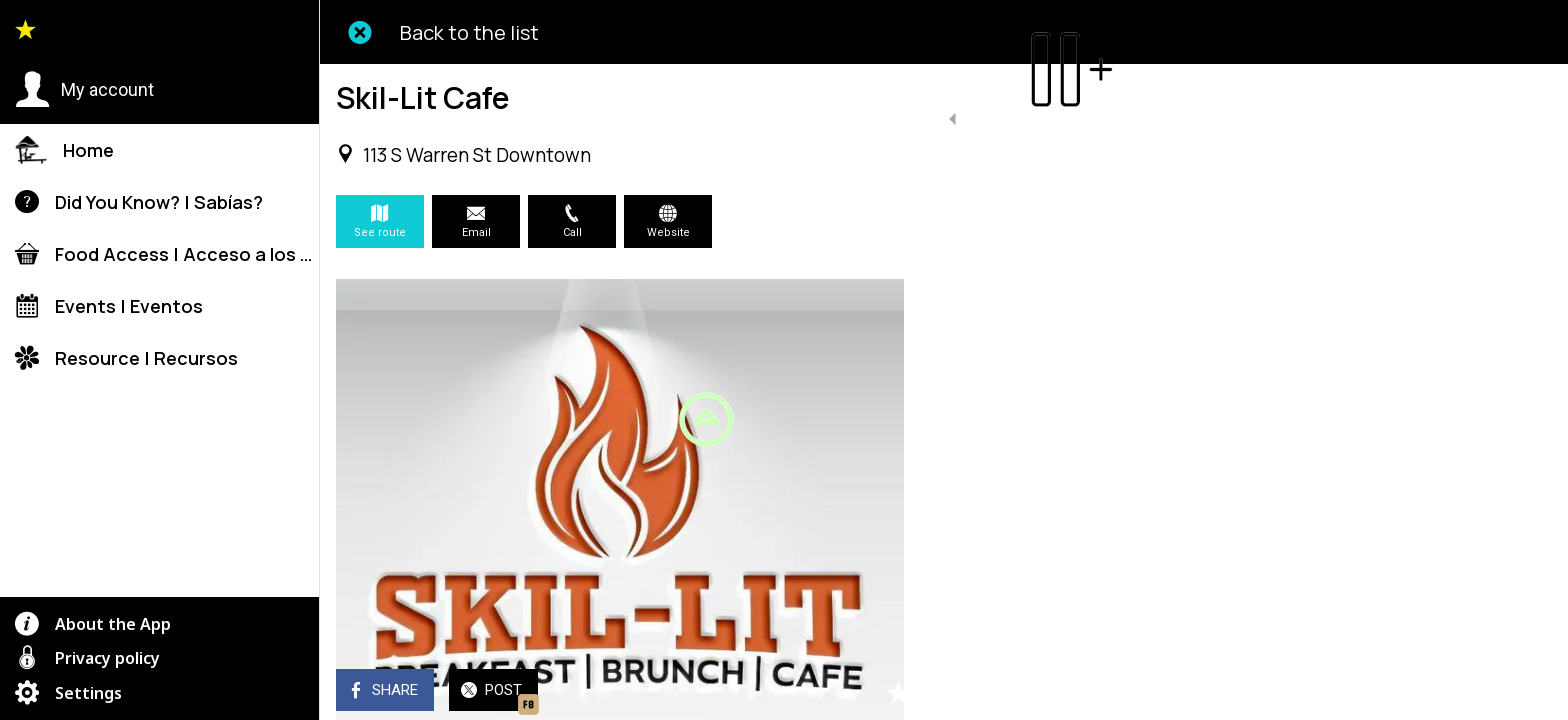 This screenshot has height=720, width=1568. What do you see at coordinates (1065, 69) in the screenshot?
I see `add a new column to the right` at bounding box center [1065, 69].